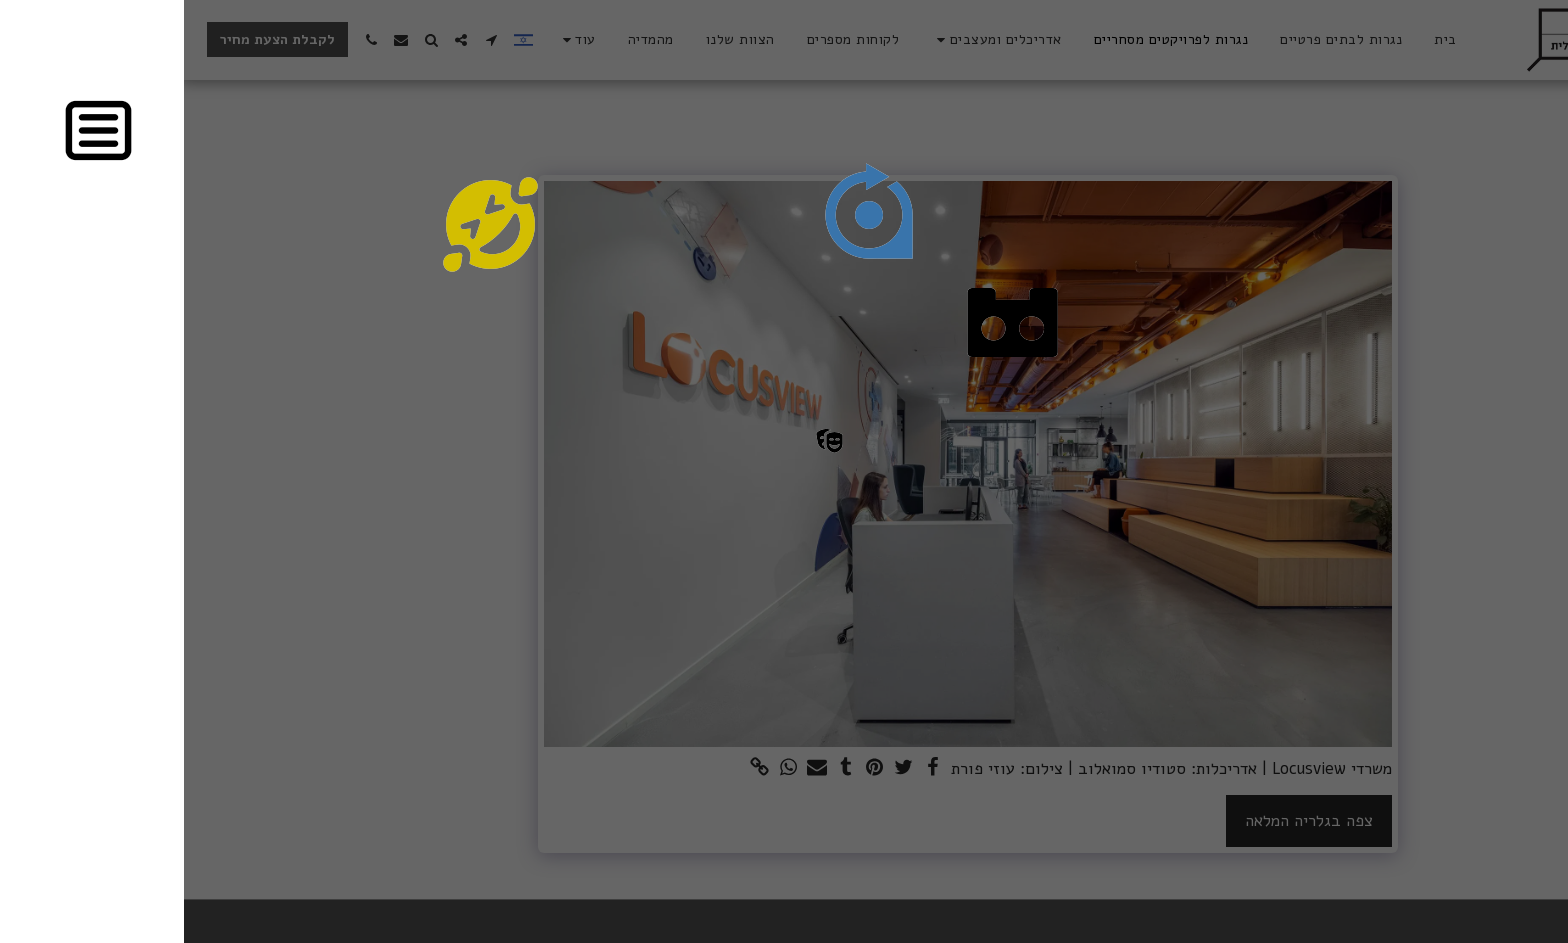 This screenshot has width=1568, height=943. Describe the element at coordinates (869, 211) in the screenshot. I see `rev.com logo - access transcription and captioning services` at that location.